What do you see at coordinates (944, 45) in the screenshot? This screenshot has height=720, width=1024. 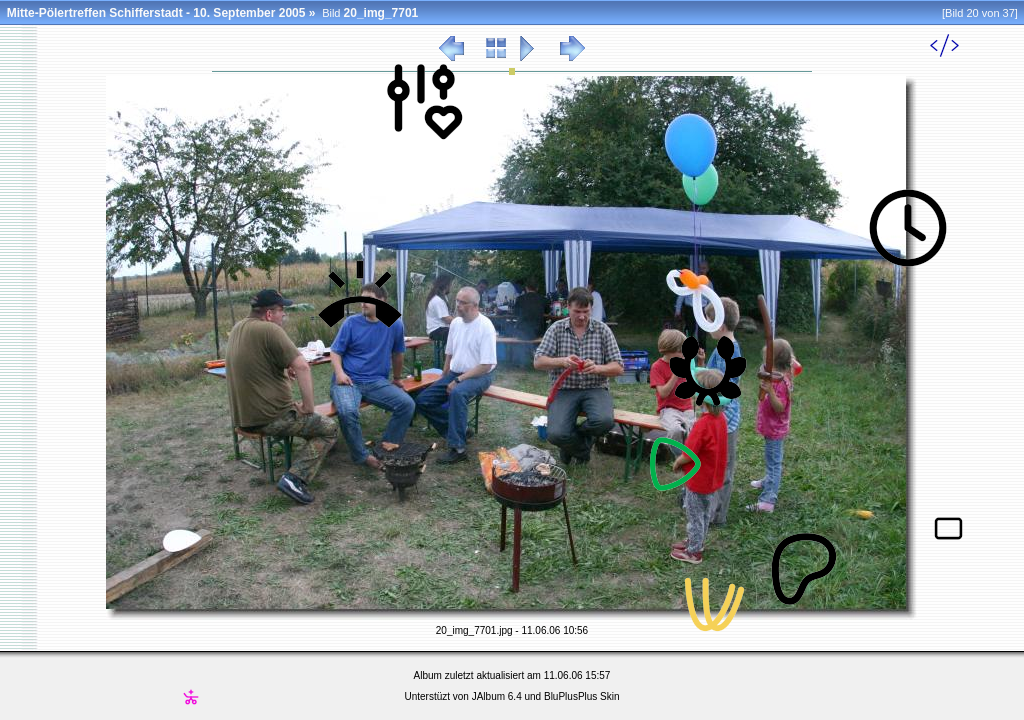 I see `view or edit source code` at bounding box center [944, 45].